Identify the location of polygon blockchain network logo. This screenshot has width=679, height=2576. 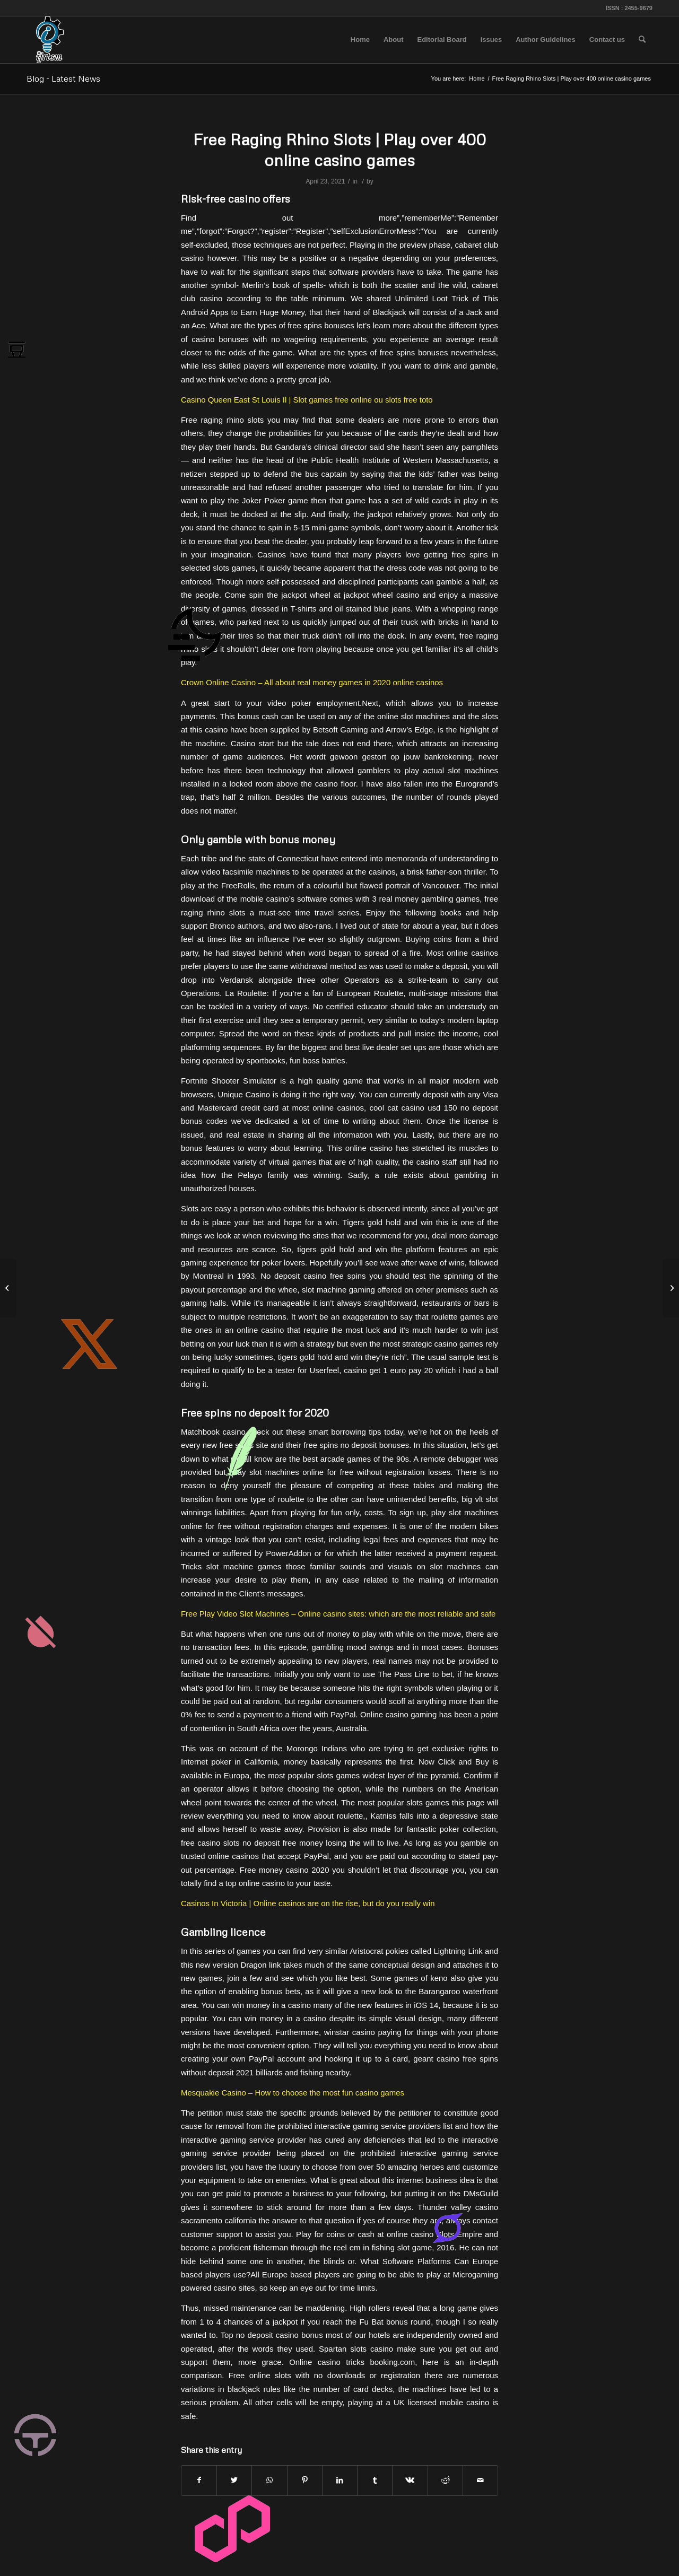
(232, 2529).